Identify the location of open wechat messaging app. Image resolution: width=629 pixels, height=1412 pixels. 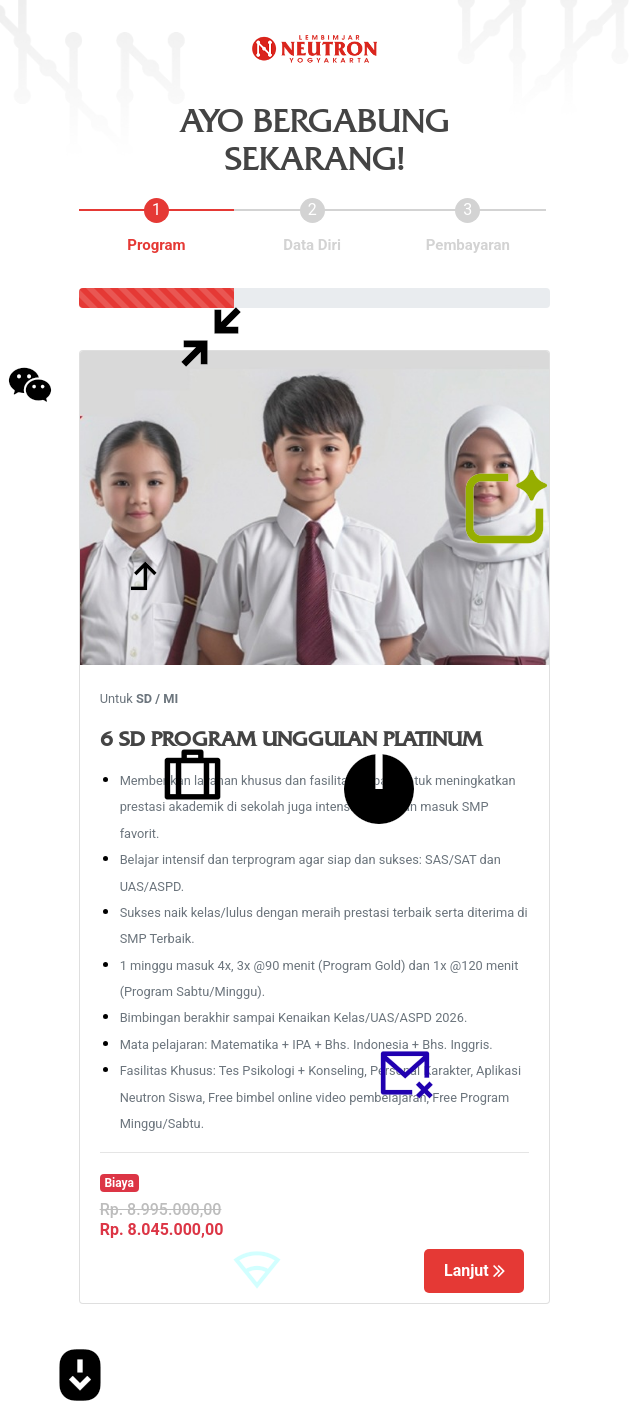
(30, 385).